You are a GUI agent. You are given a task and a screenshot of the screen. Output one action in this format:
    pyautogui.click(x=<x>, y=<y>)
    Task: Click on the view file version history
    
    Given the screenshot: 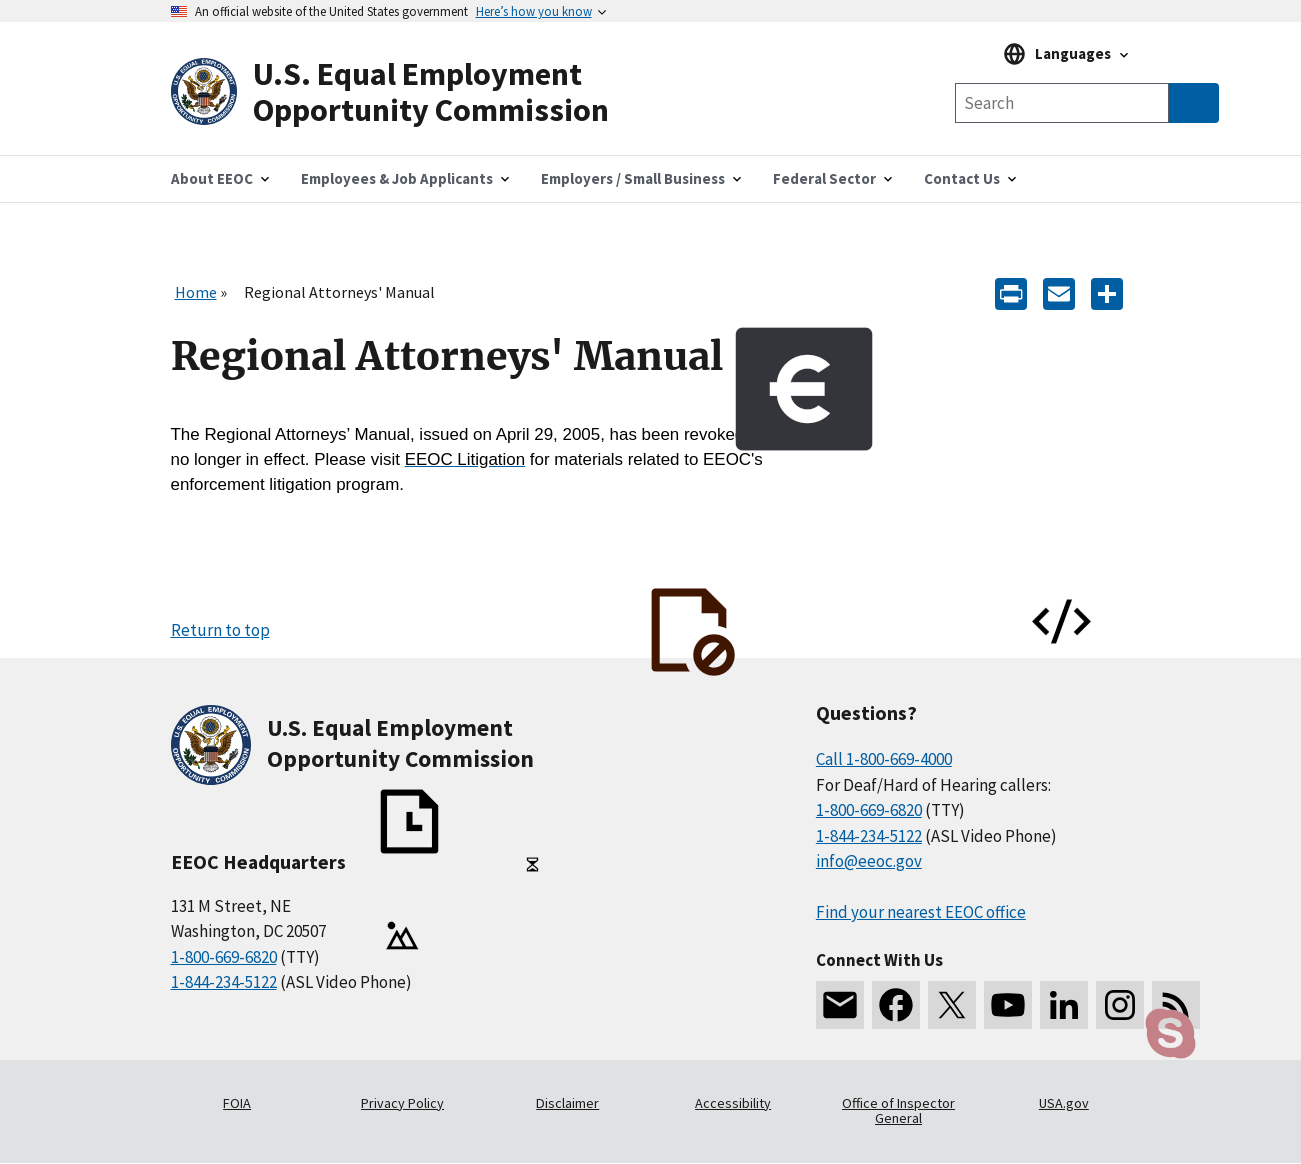 What is the action you would take?
    pyautogui.click(x=409, y=821)
    